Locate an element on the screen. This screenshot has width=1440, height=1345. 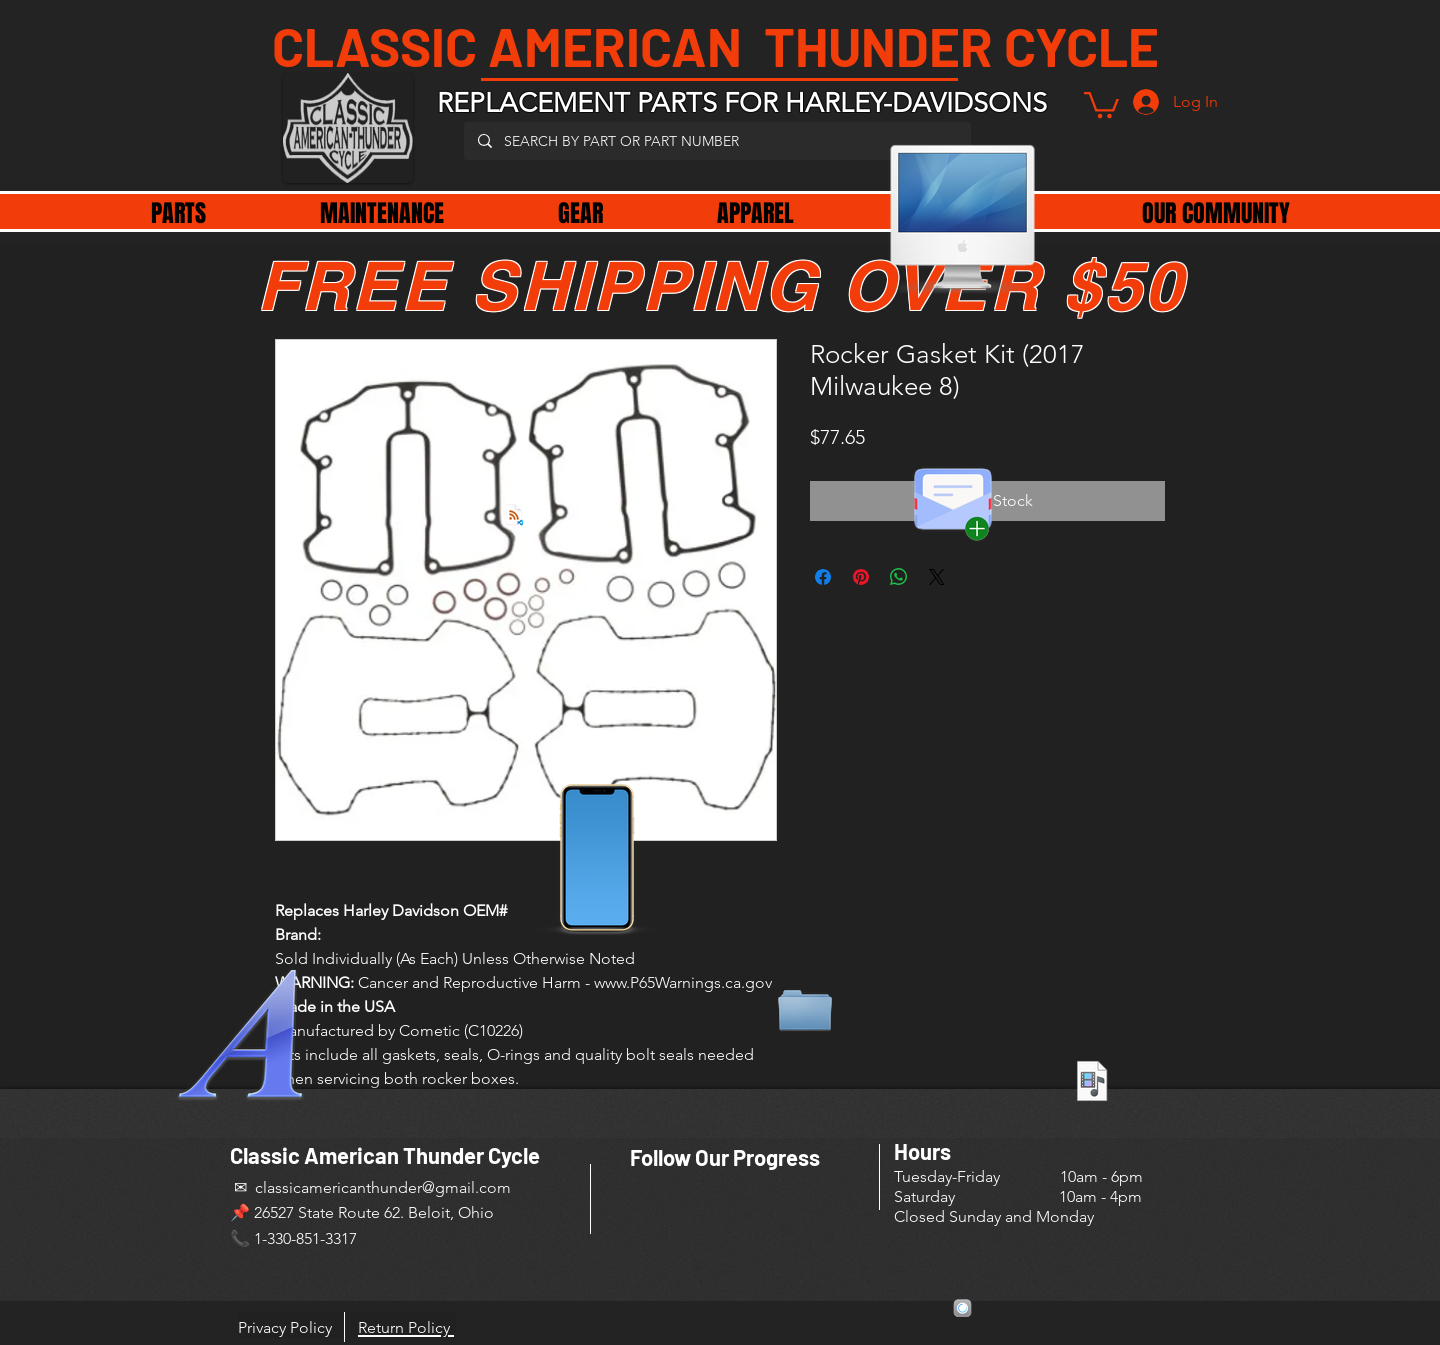
access font library or text styles is located at coordinates (240, 1037).